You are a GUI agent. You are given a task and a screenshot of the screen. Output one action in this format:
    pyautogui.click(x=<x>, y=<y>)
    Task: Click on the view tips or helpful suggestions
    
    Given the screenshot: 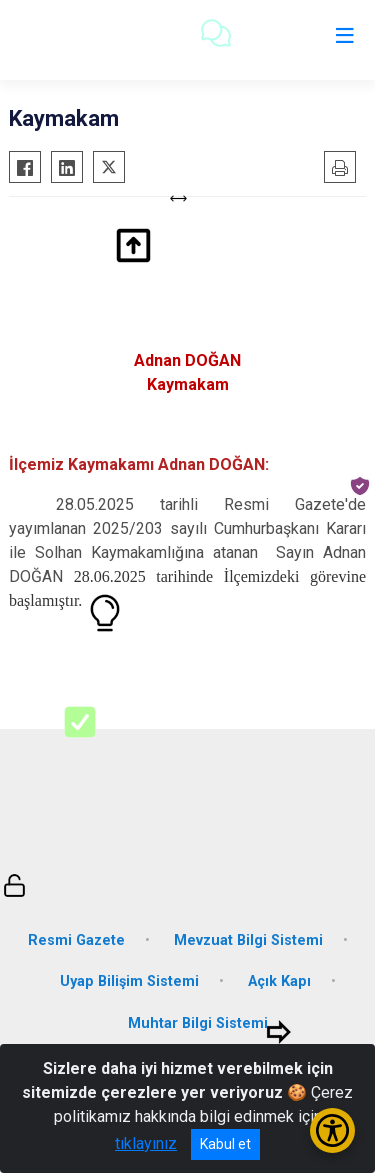 What is the action you would take?
    pyautogui.click(x=105, y=613)
    